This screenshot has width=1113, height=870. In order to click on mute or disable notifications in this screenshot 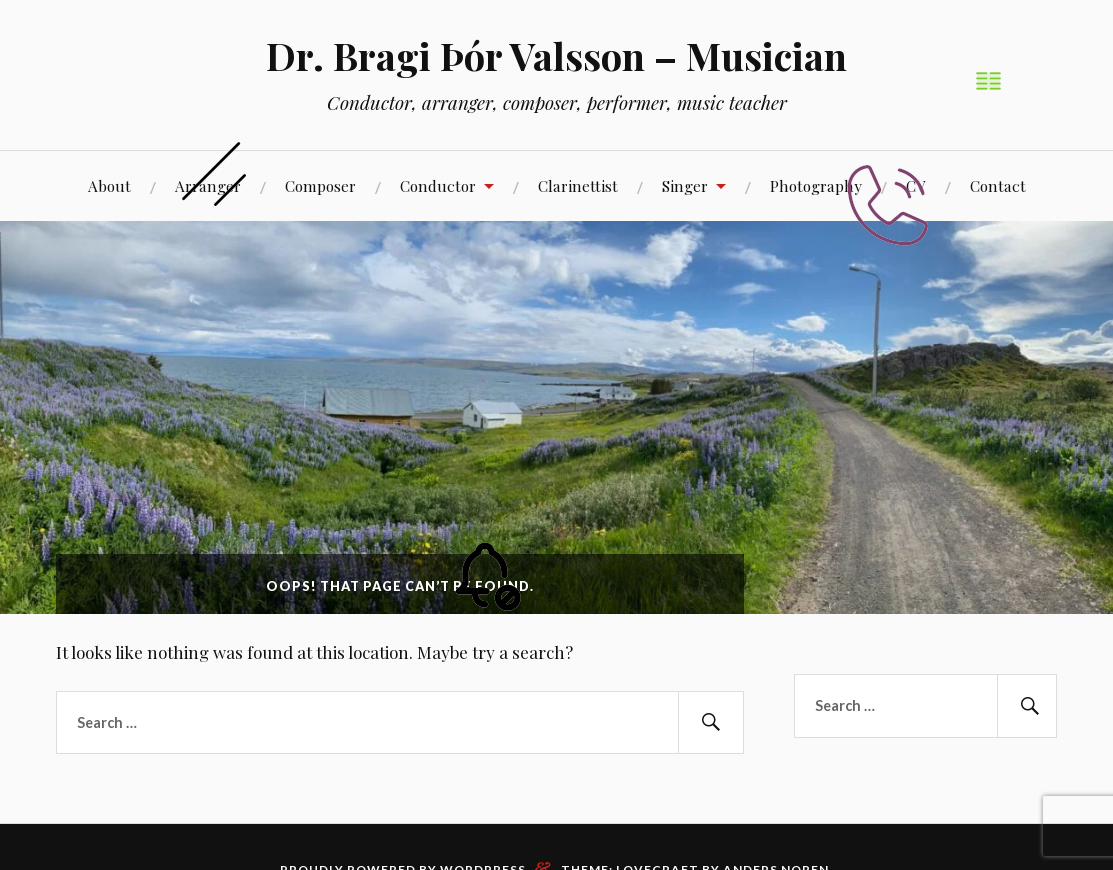, I will do `click(485, 575)`.